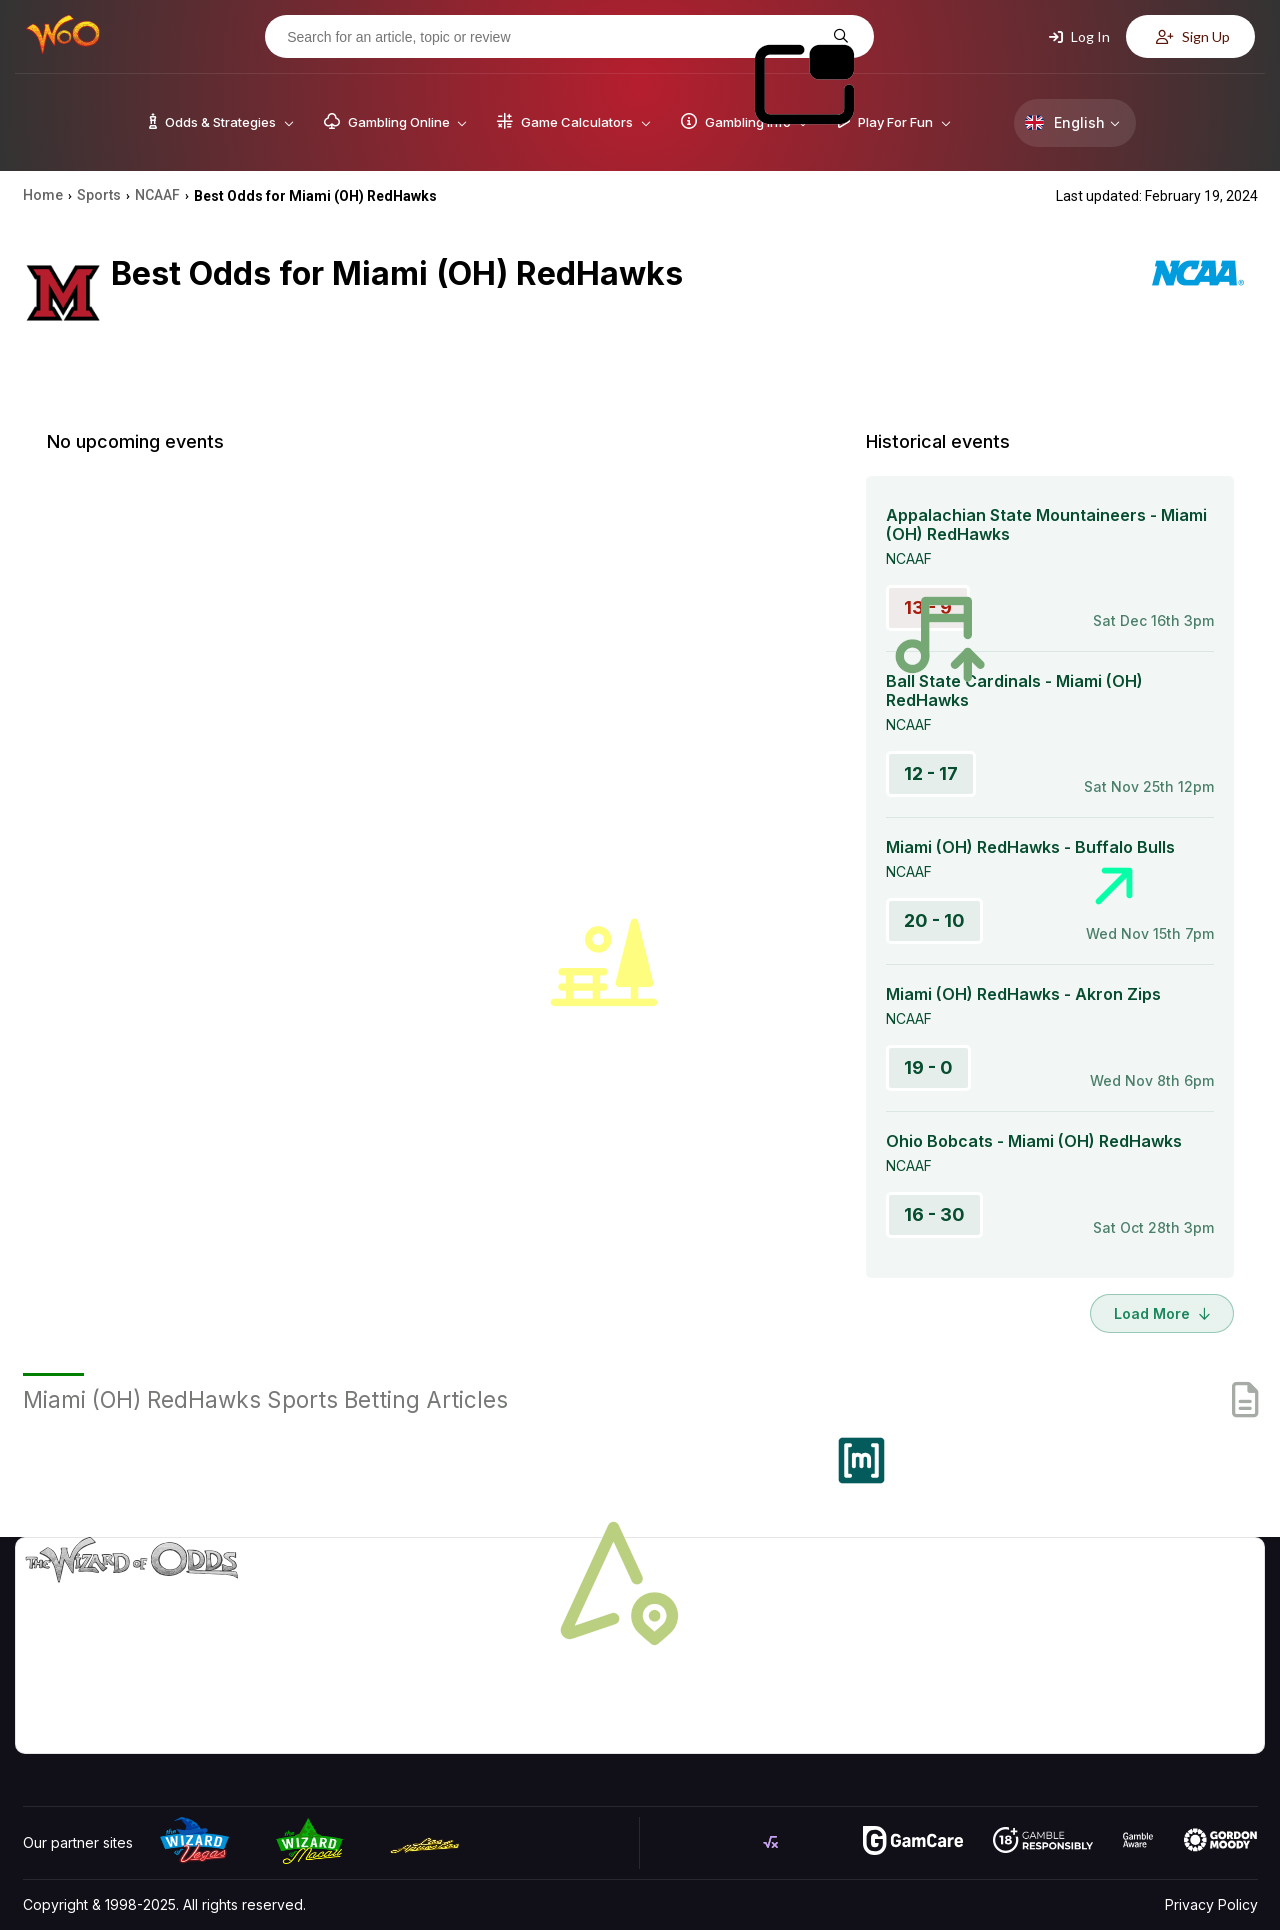 Image resolution: width=1280 pixels, height=1930 pixels. I want to click on enable picture-in-picture mode at the top of the screen, so click(804, 84).